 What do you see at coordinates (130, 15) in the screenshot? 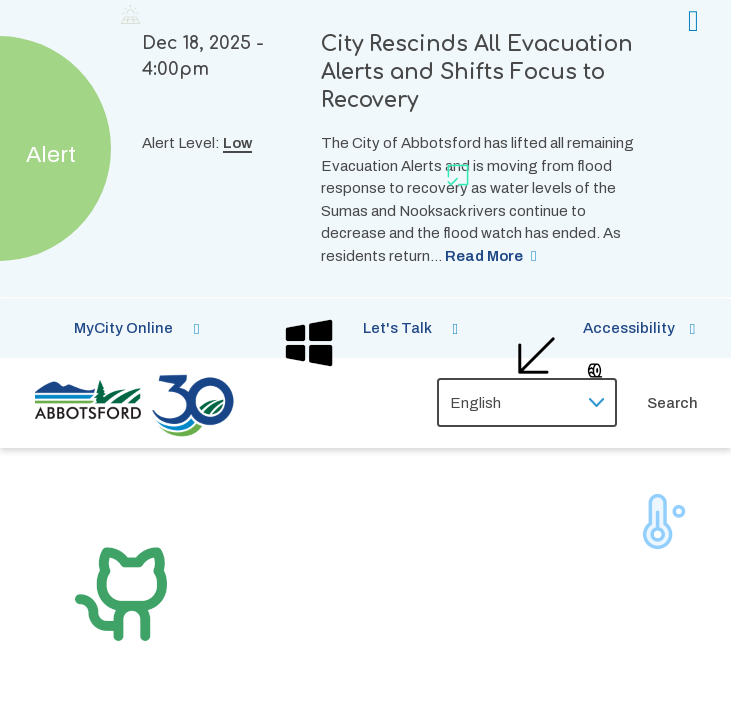
I see `view solar energy status` at bounding box center [130, 15].